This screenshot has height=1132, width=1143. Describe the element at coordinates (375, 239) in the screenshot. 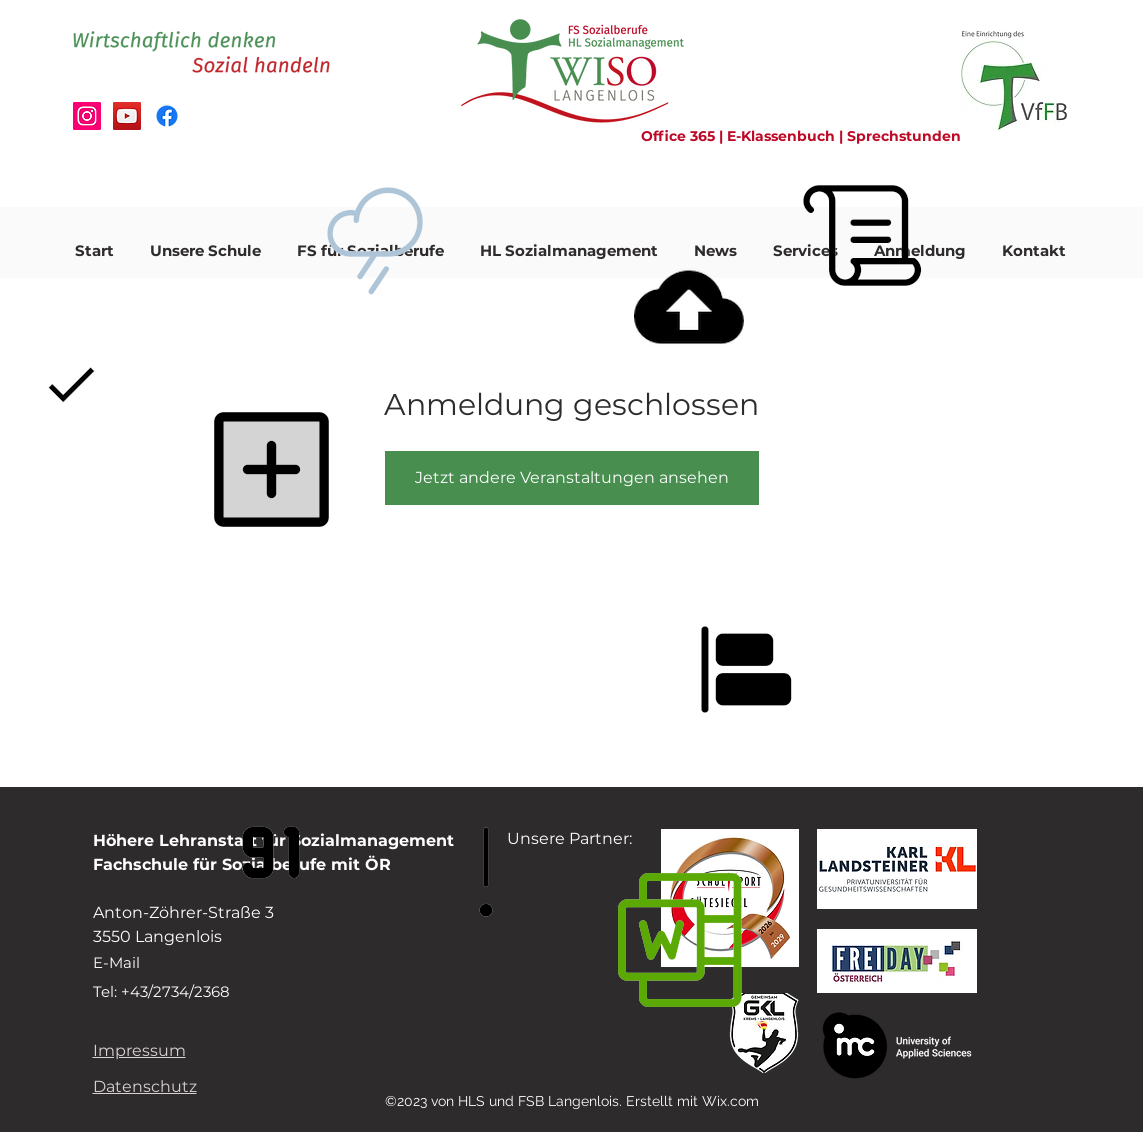

I see `indicates rainy weather conditions` at that location.